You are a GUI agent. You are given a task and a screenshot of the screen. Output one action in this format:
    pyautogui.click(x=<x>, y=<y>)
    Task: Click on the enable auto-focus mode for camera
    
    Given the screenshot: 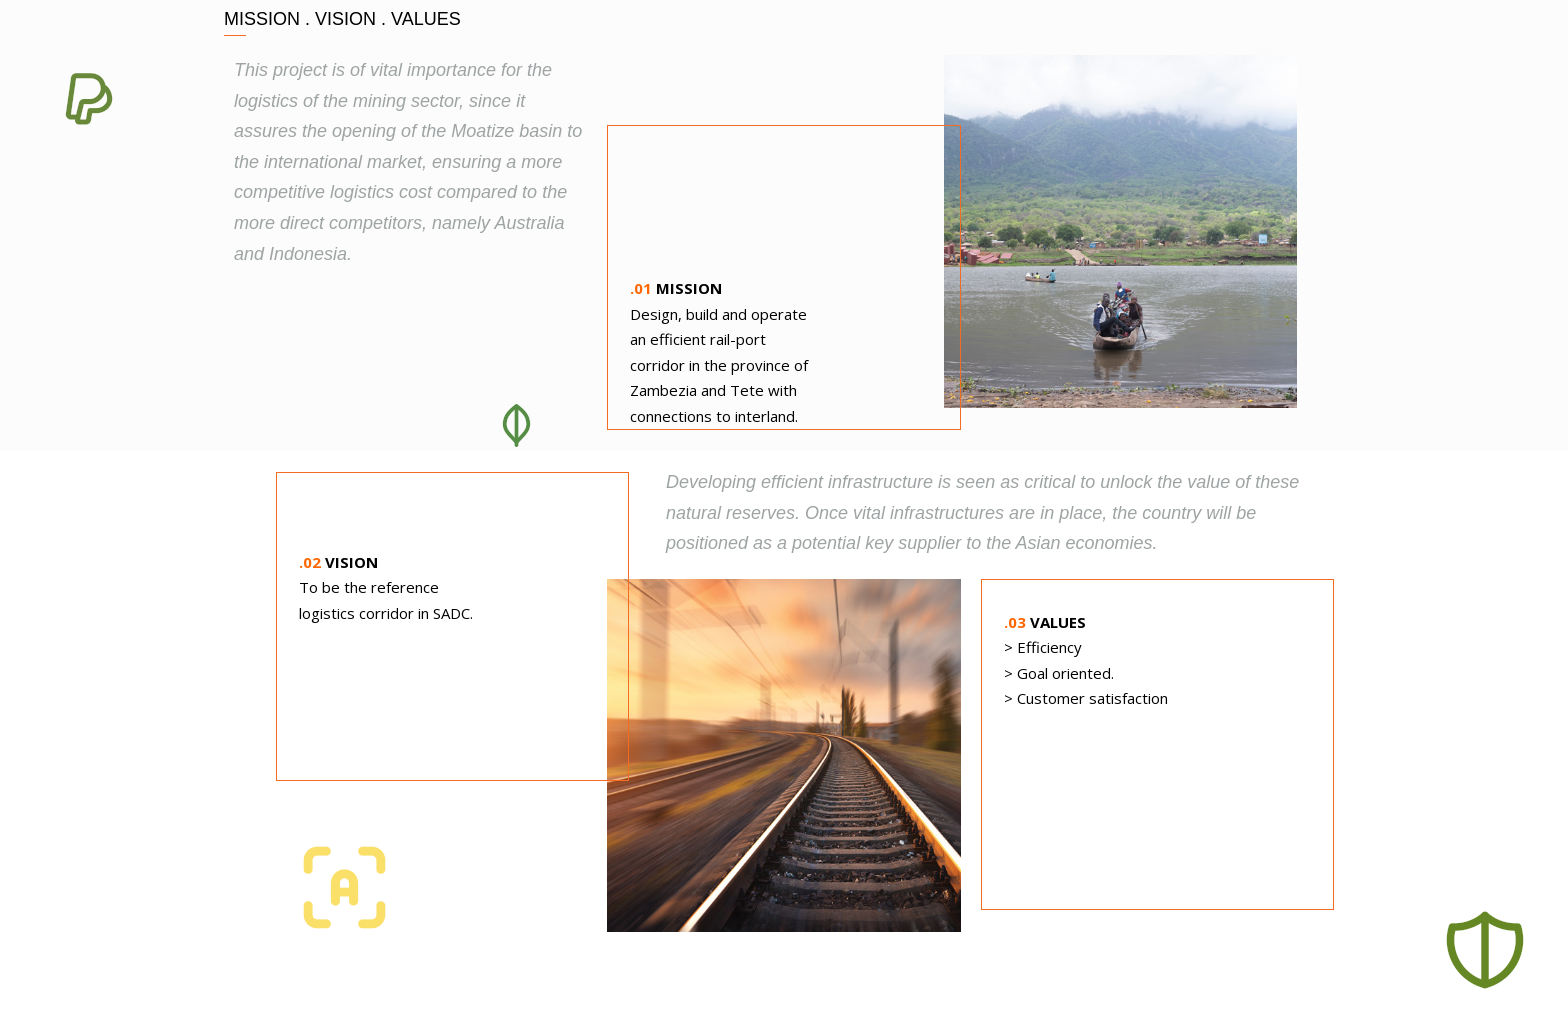 What is the action you would take?
    pyautogui.click(x=344, y=887)
    